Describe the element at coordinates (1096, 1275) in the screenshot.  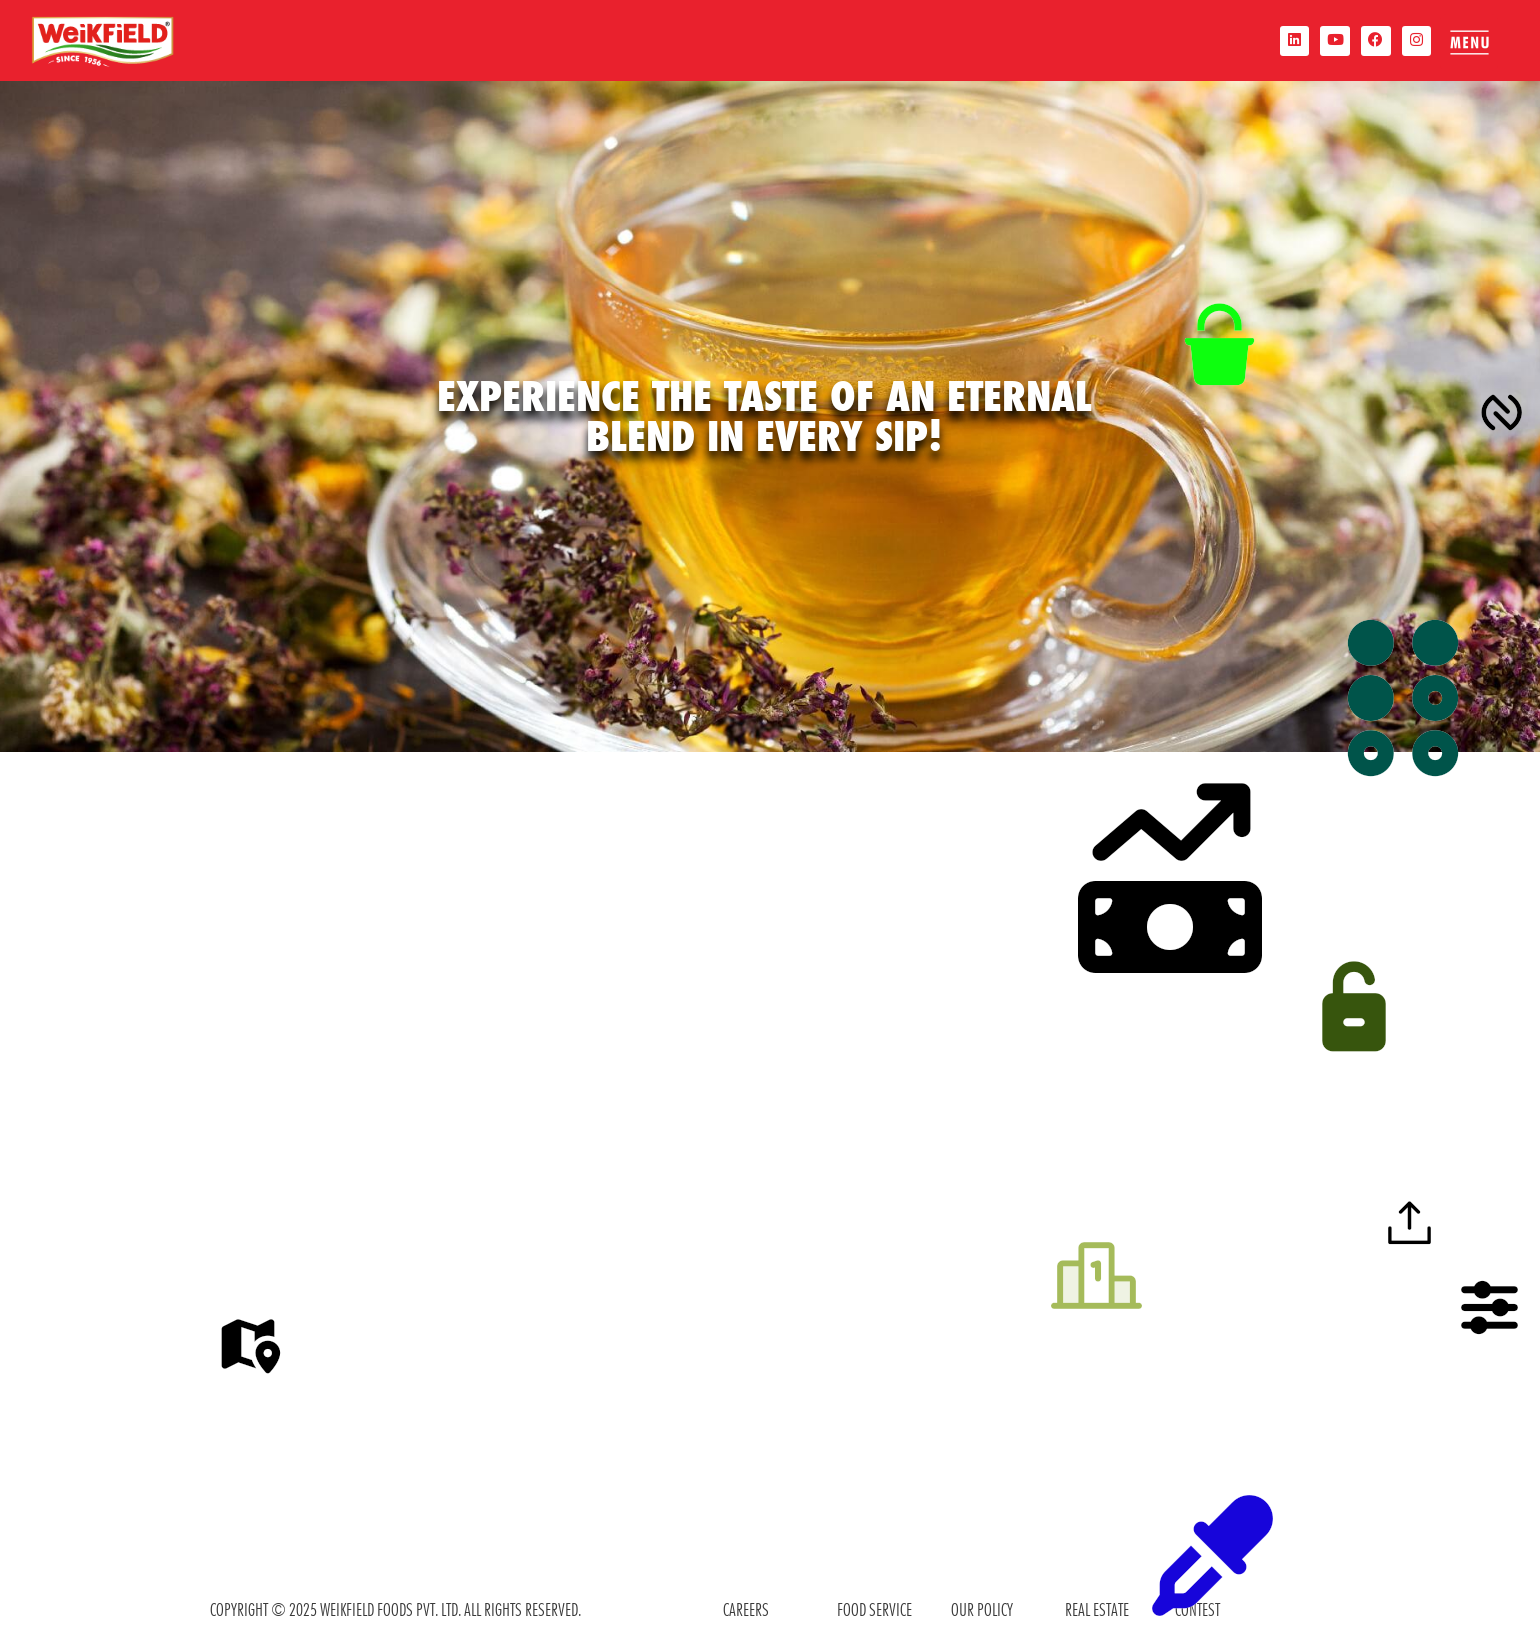
I see `view leaderboard or rankings` at that location.